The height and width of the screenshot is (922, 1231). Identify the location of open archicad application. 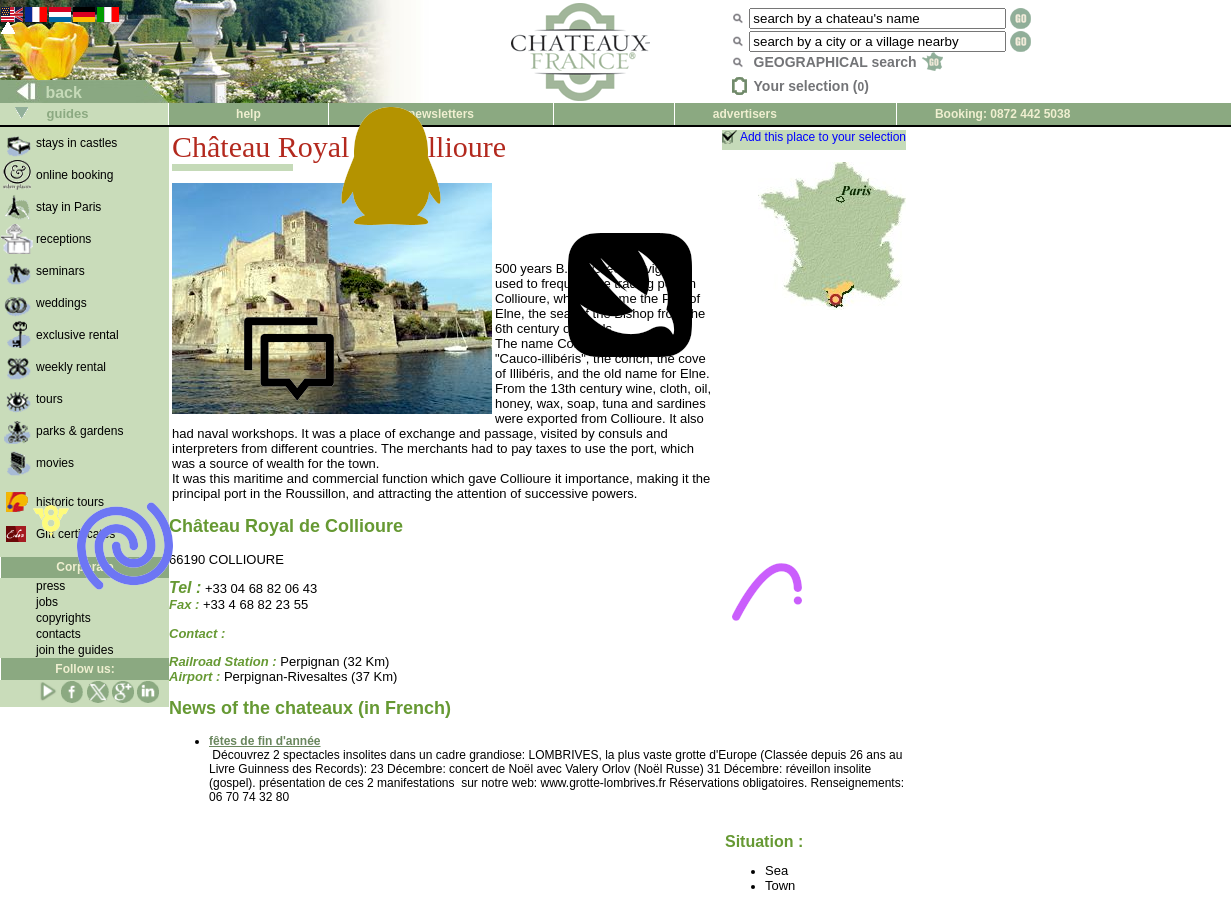
(767, 592).